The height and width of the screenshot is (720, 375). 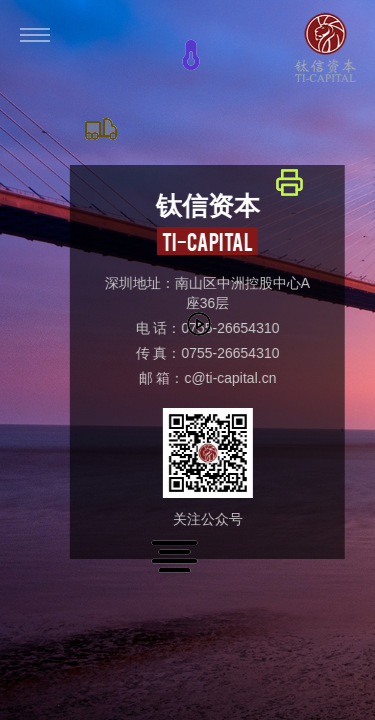 What do you see at coordinates (174, 556) in the screenshot?
I see `center-align text or content` at bounding box center [174, 556].